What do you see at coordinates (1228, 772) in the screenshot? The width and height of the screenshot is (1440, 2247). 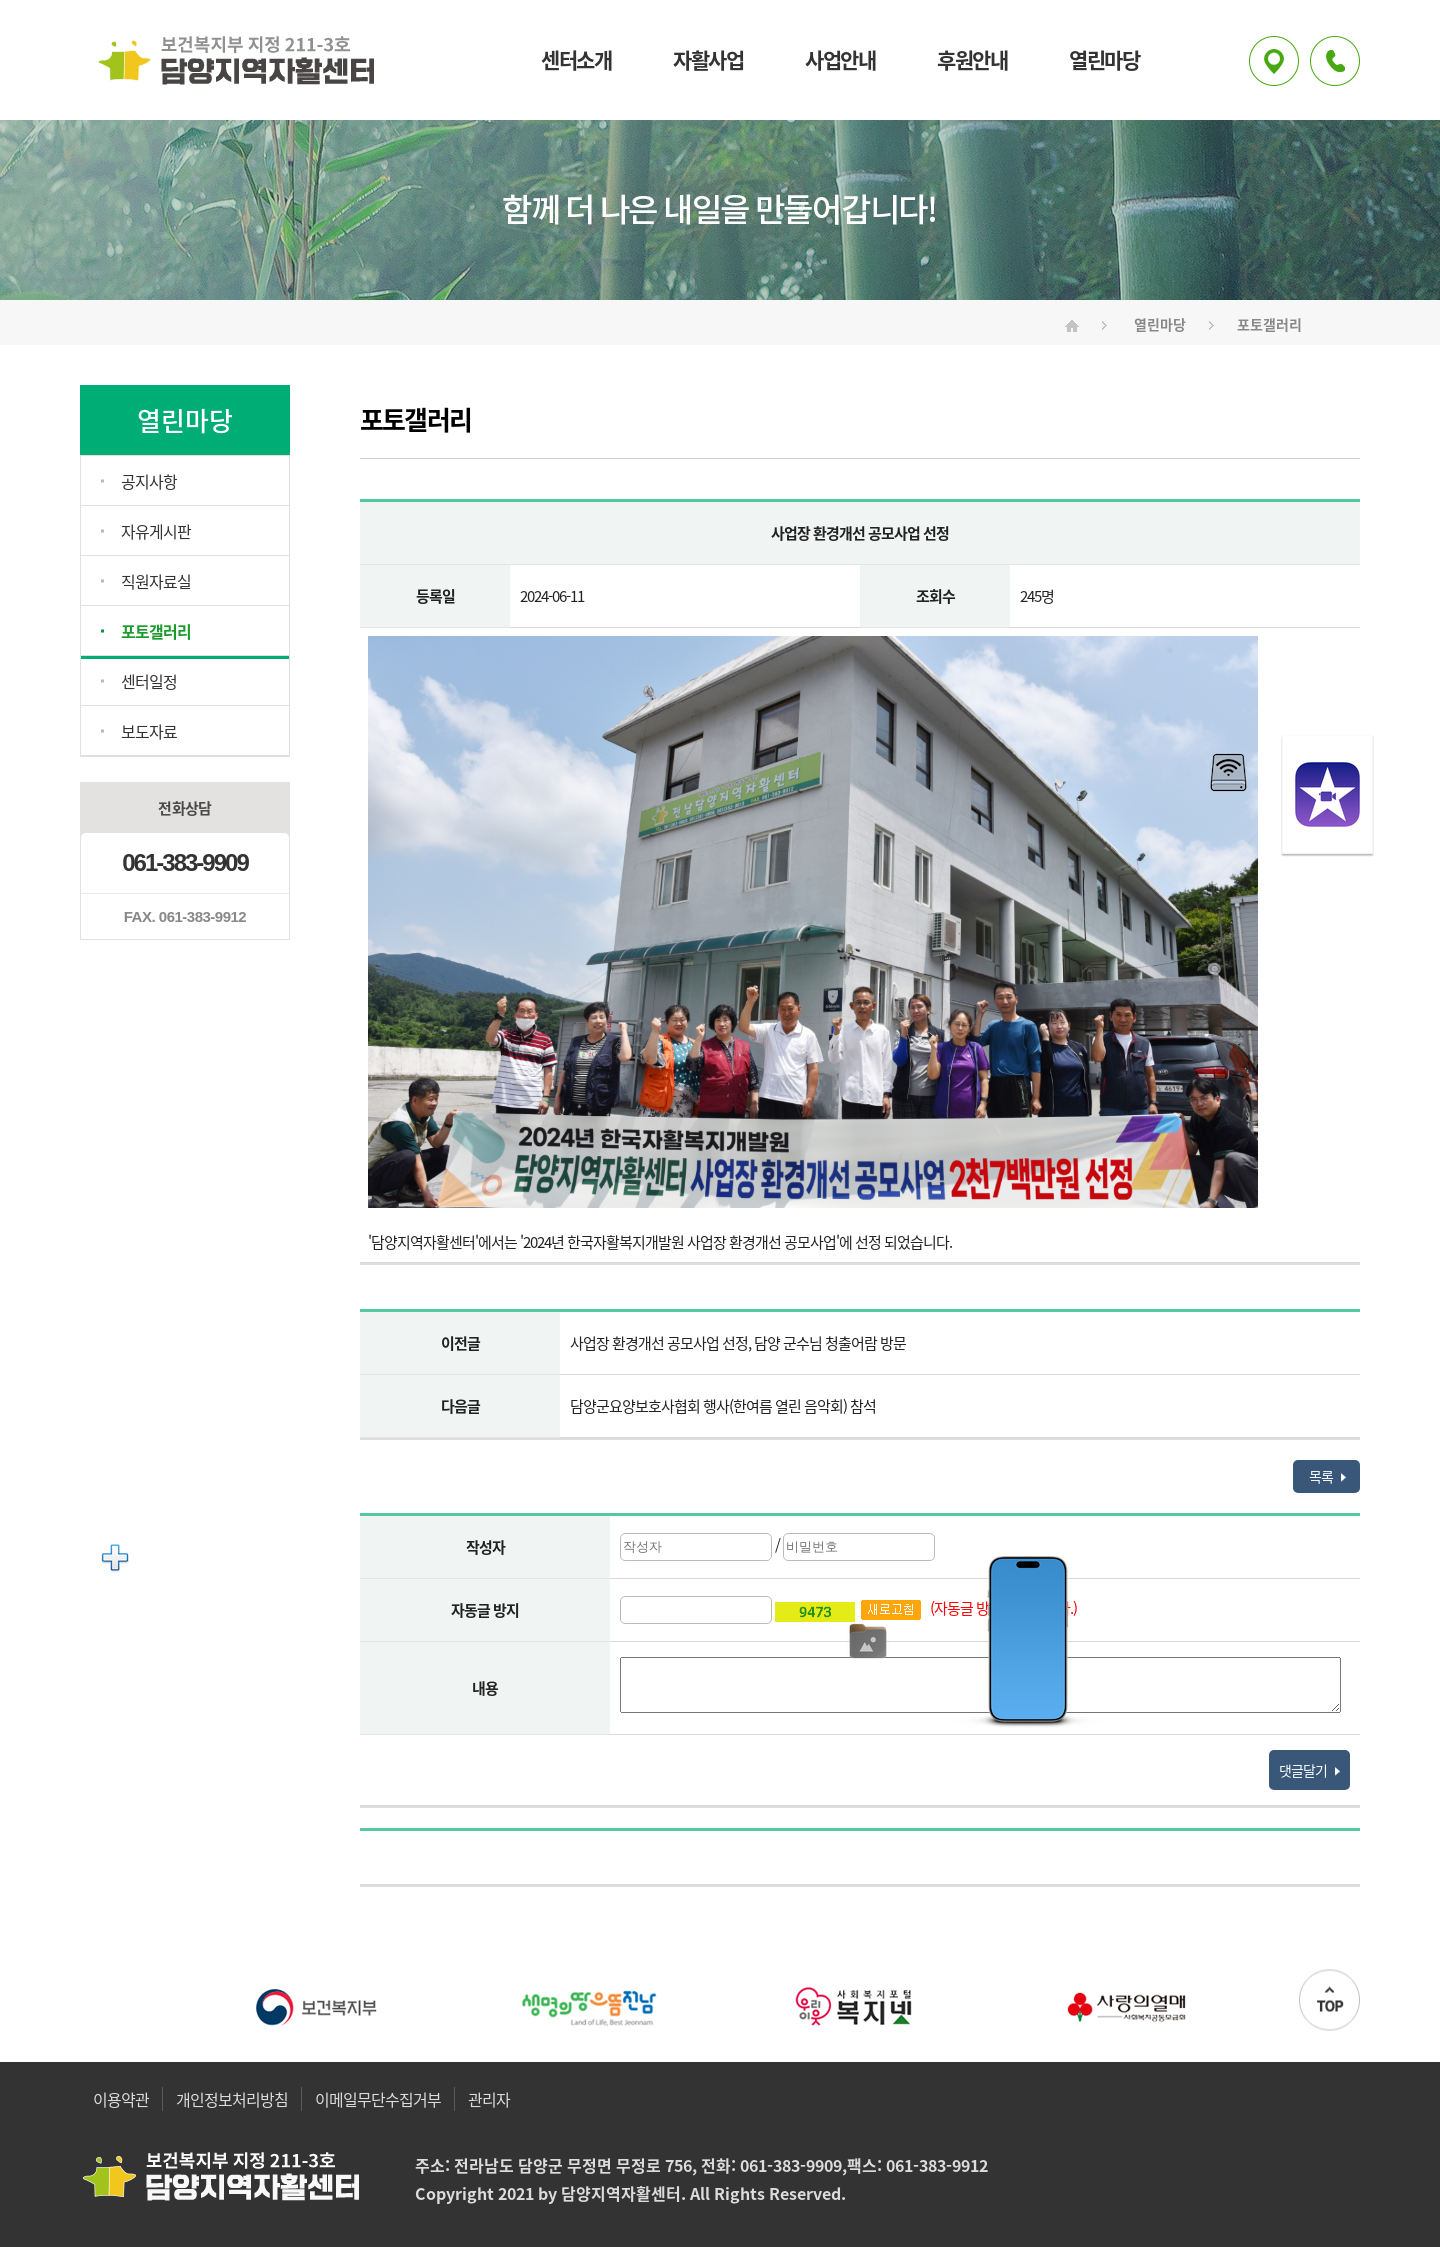 I see `access a wireless network drive` at bounding box center [1228, 772].